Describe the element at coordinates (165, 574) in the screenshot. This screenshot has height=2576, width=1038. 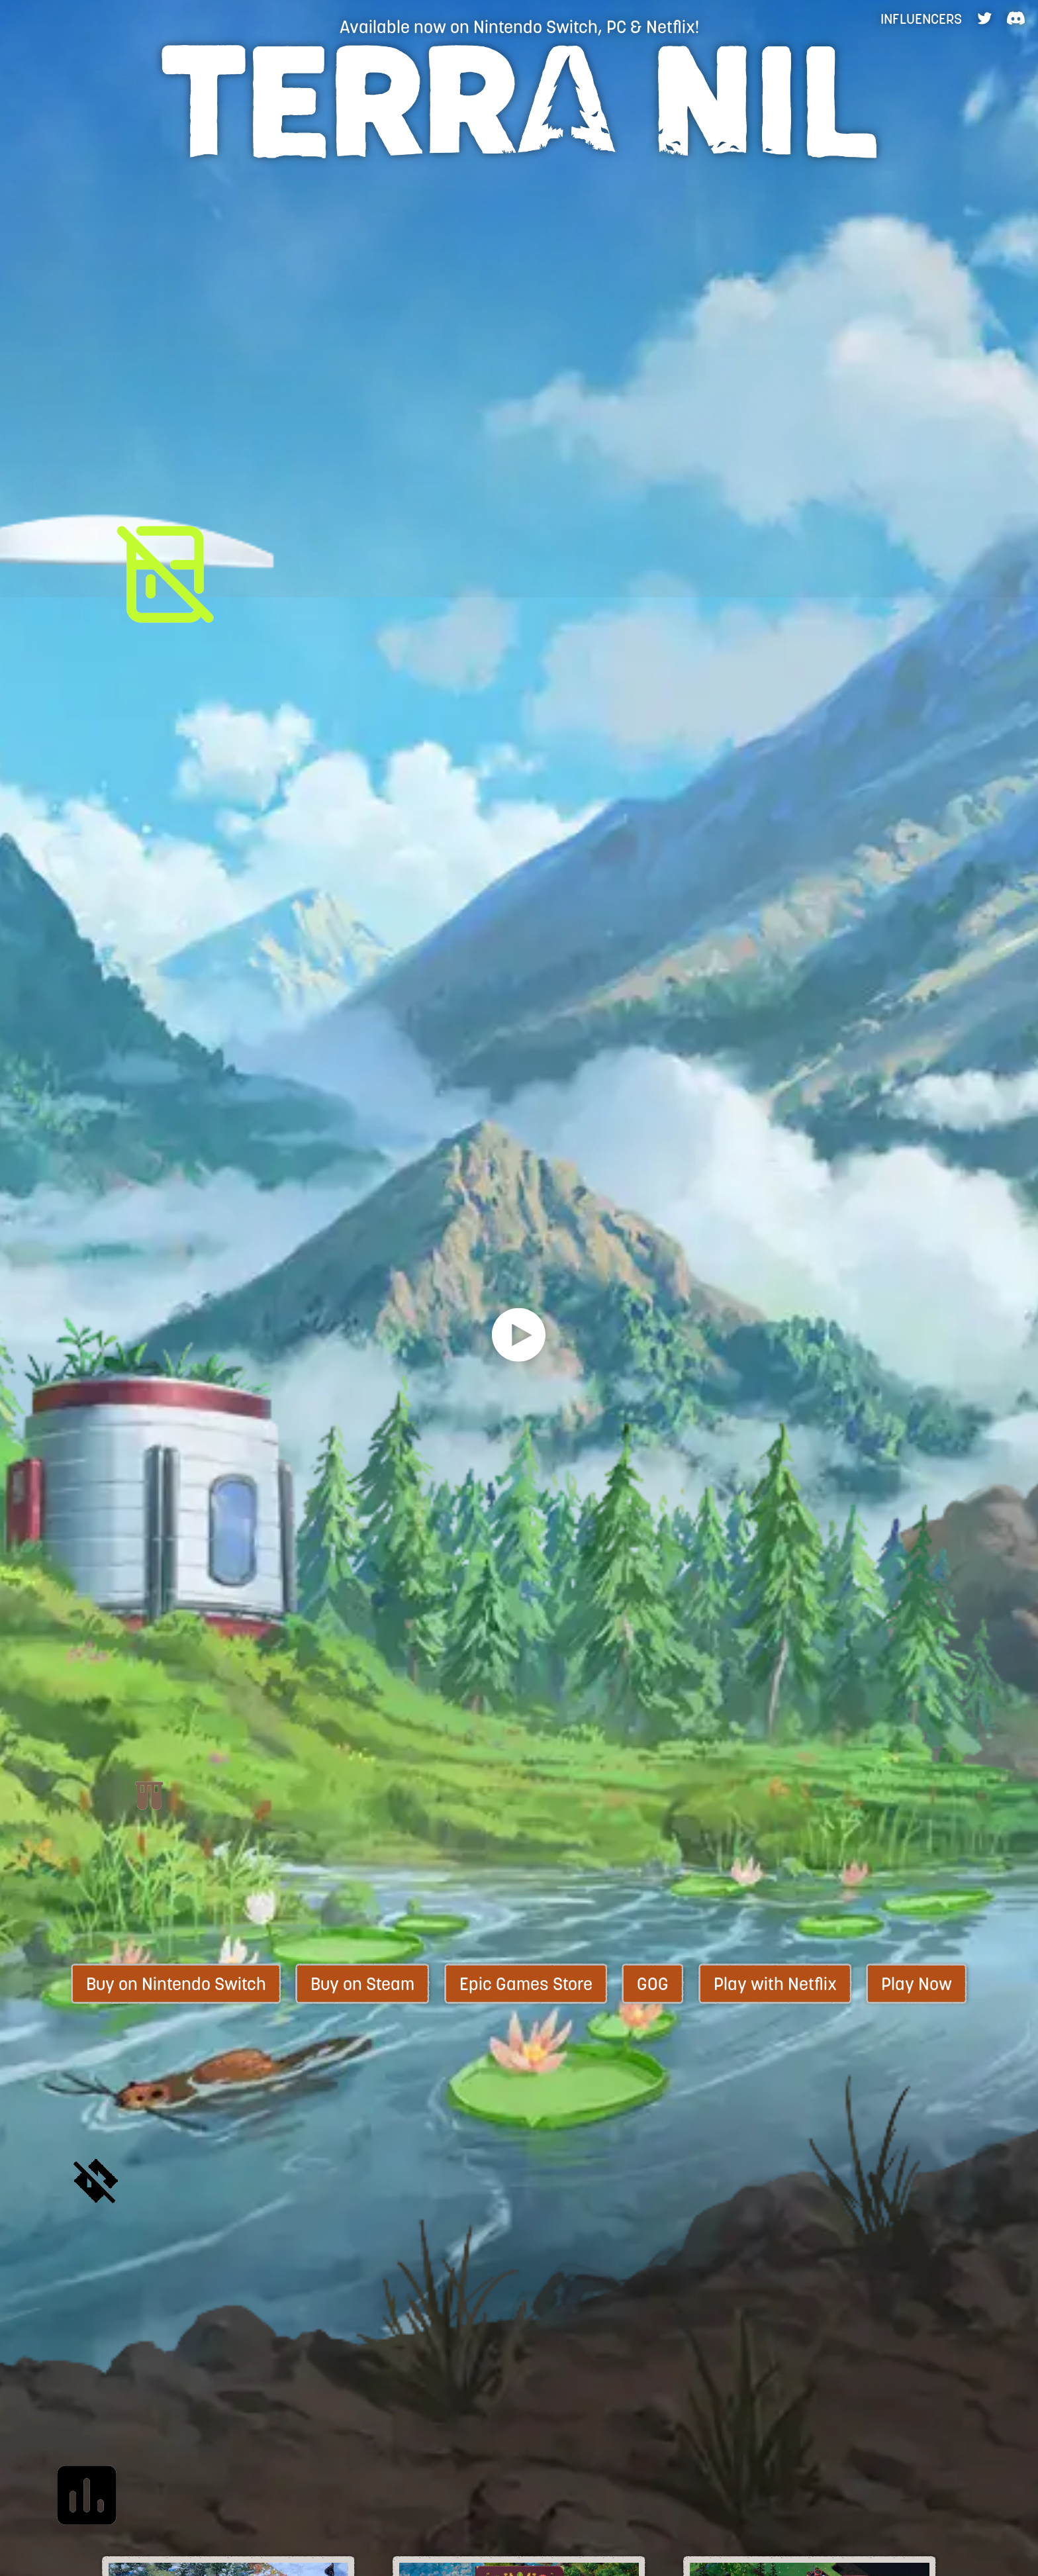
I see `refrigerator or cooling feature disabled` at that location.